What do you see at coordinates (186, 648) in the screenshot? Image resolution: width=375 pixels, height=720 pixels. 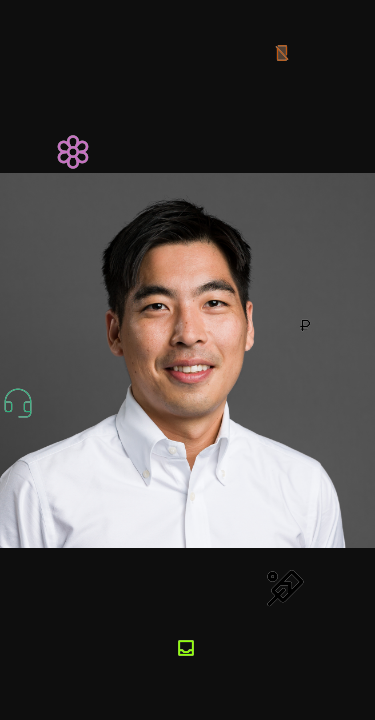 I see `view inbox or incoming items` at bounding box center [186, 648].